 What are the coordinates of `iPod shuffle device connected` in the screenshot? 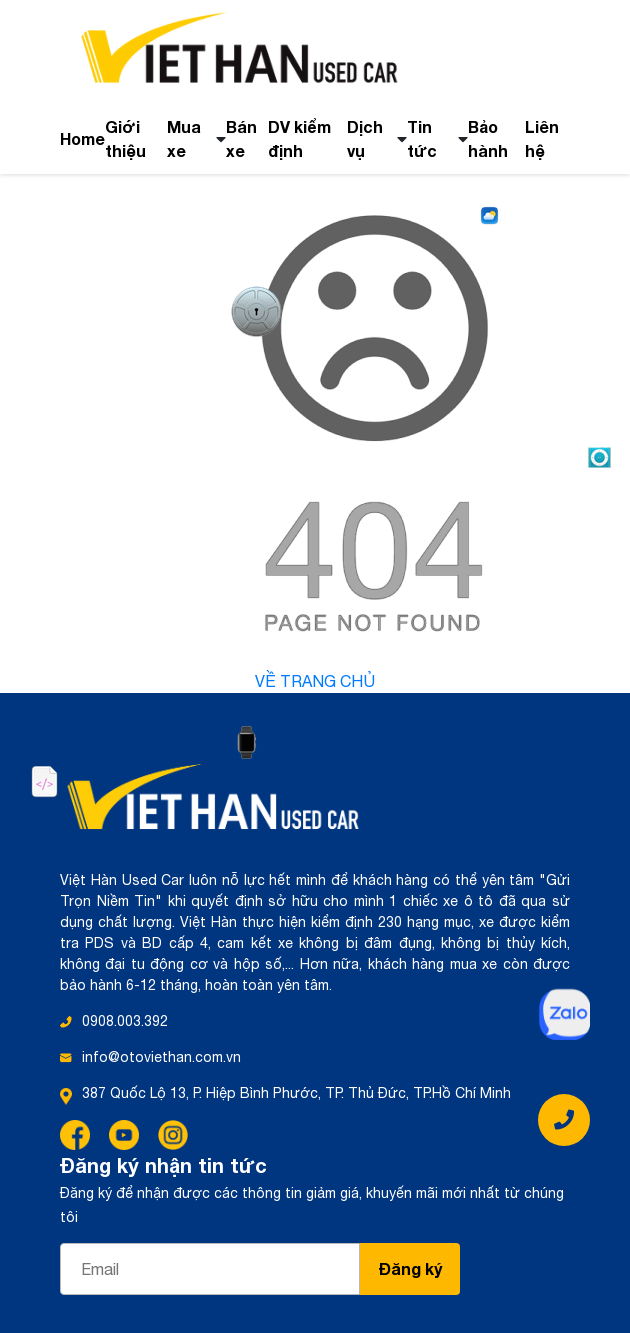 It's located at (599, 457).